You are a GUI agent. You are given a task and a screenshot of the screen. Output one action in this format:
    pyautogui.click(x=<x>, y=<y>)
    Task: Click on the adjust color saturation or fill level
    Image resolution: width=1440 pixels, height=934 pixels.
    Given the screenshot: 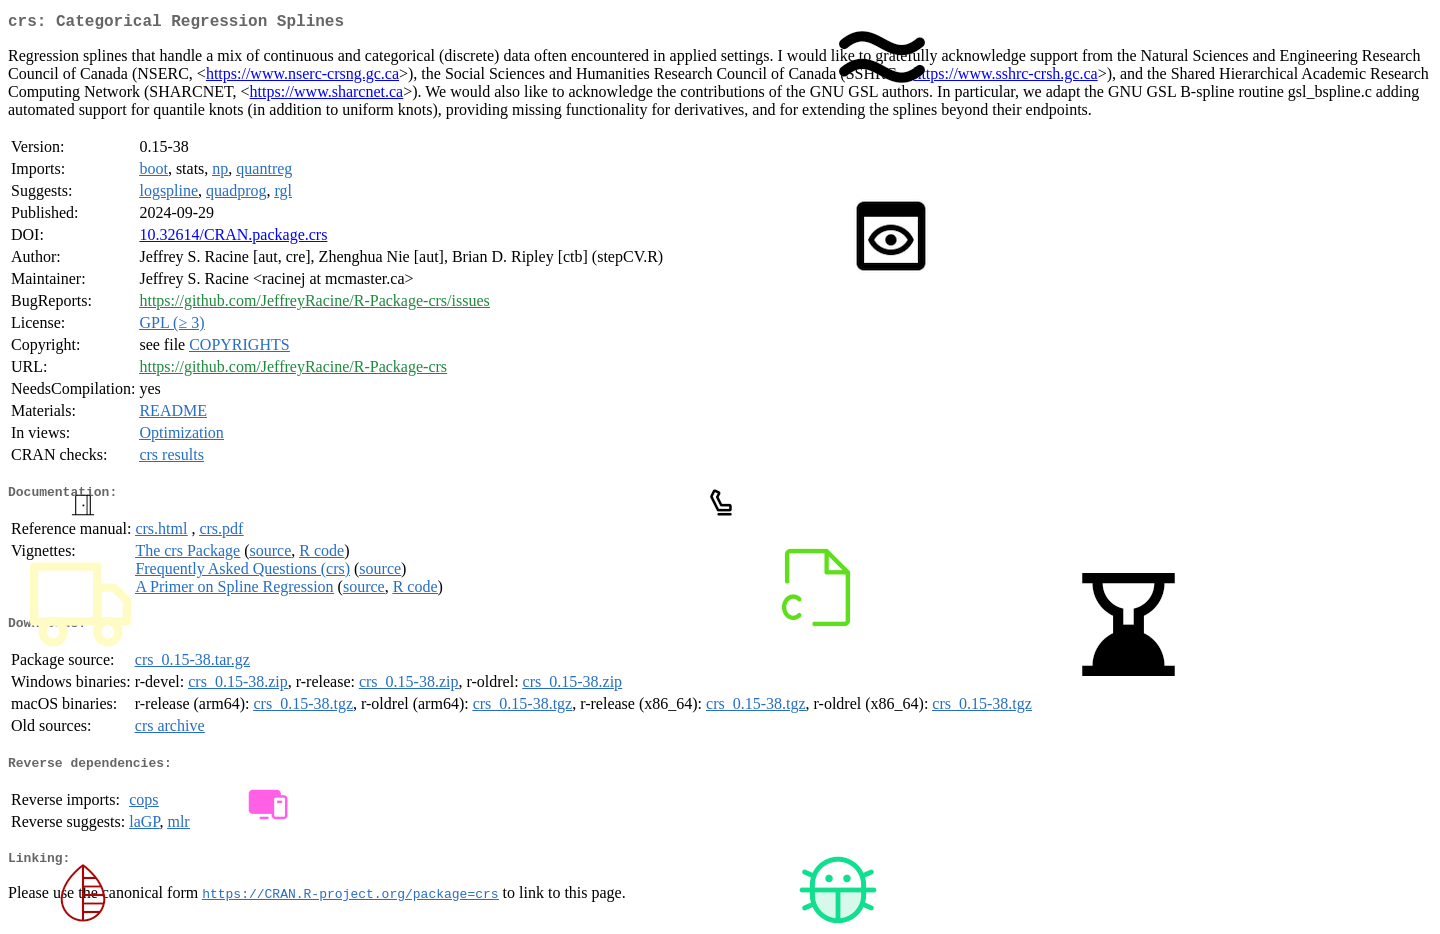 What is the action you would take?
    pyautogui.click(x=83, y=895)
    